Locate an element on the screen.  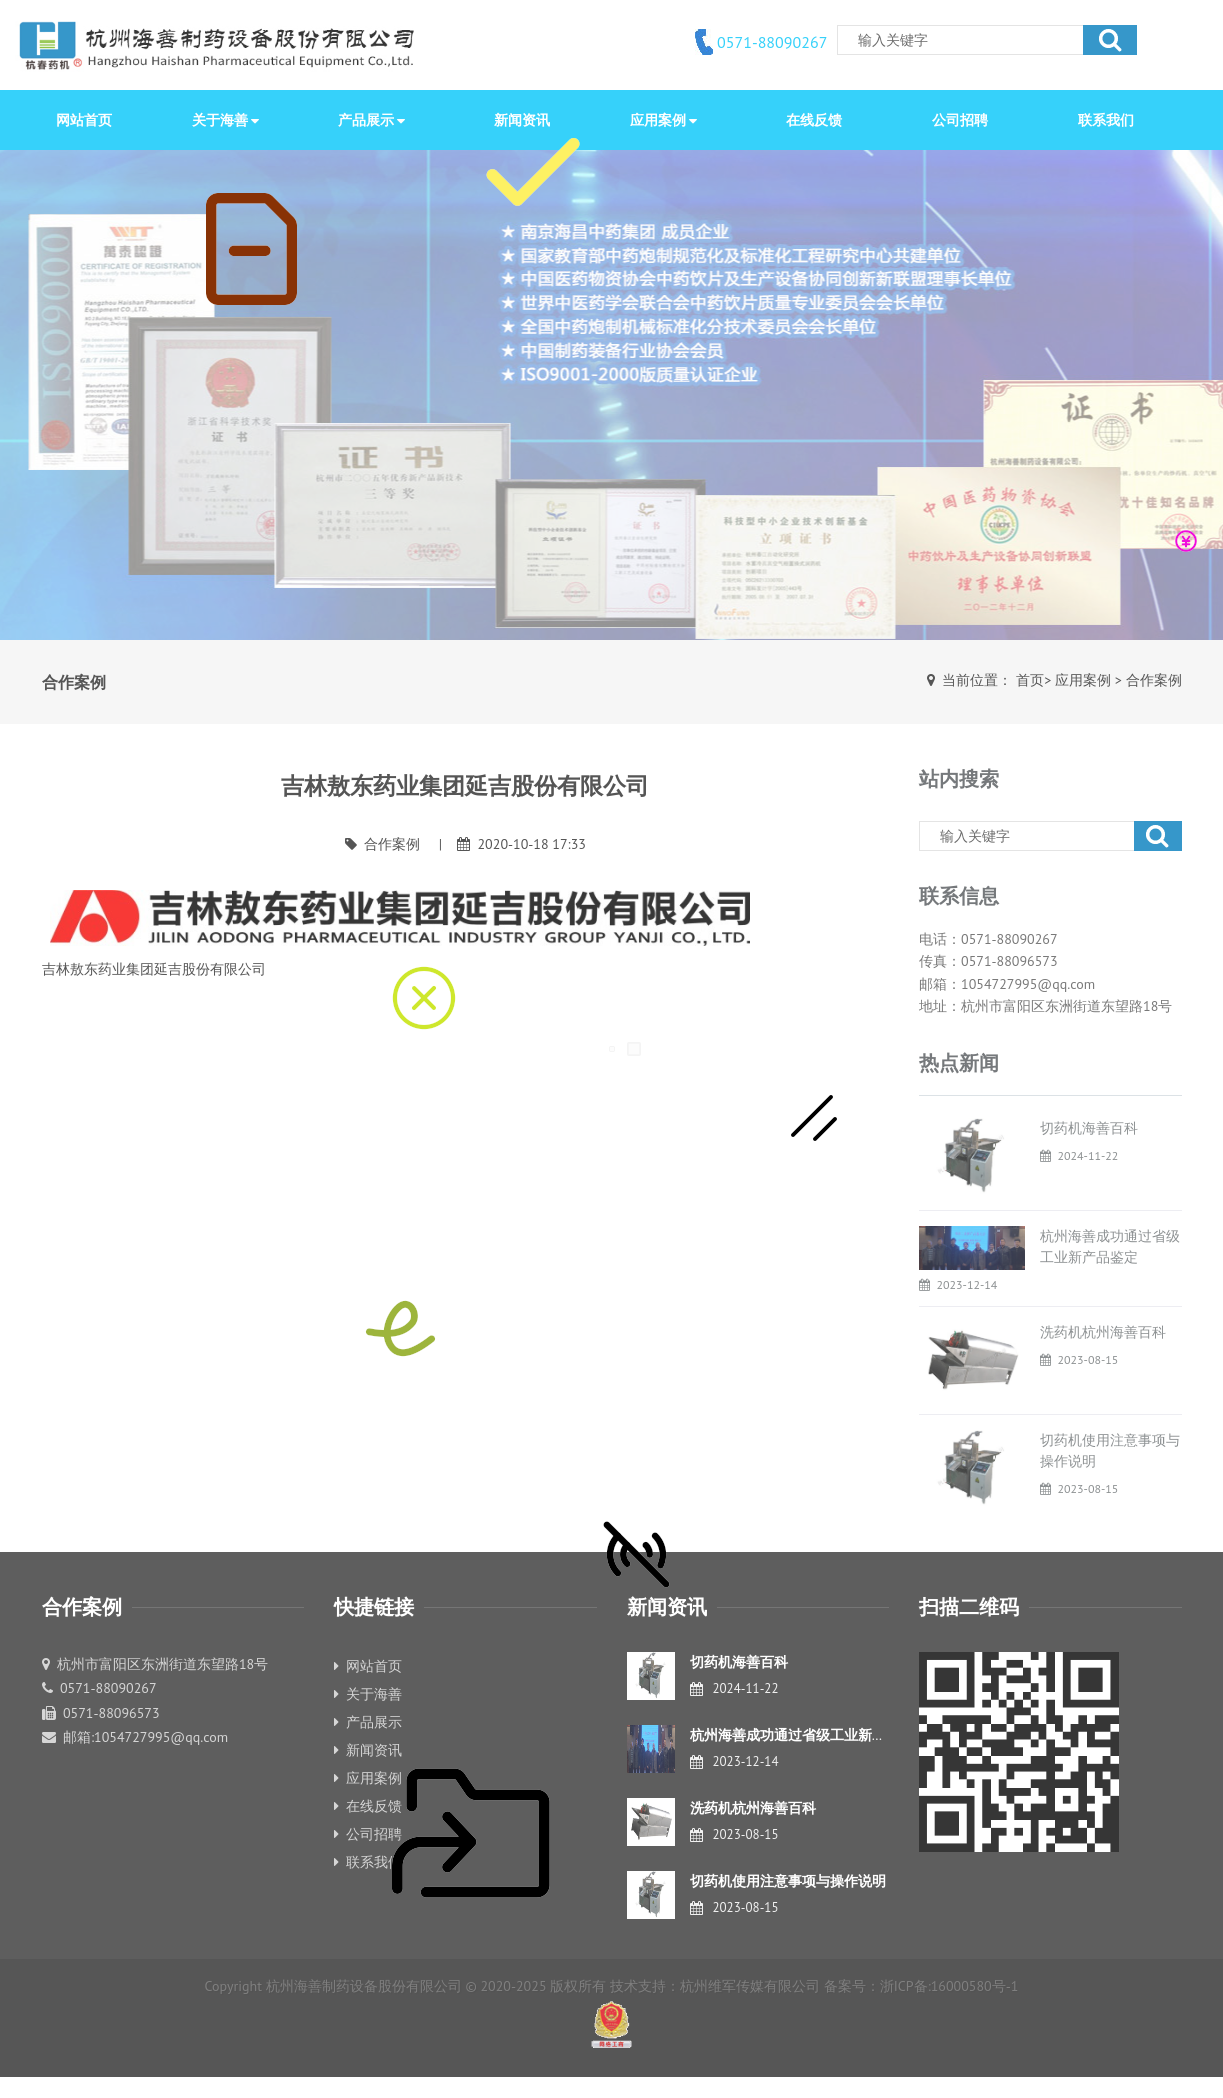
confirm or submit an action is located at coordinates (533, 169).